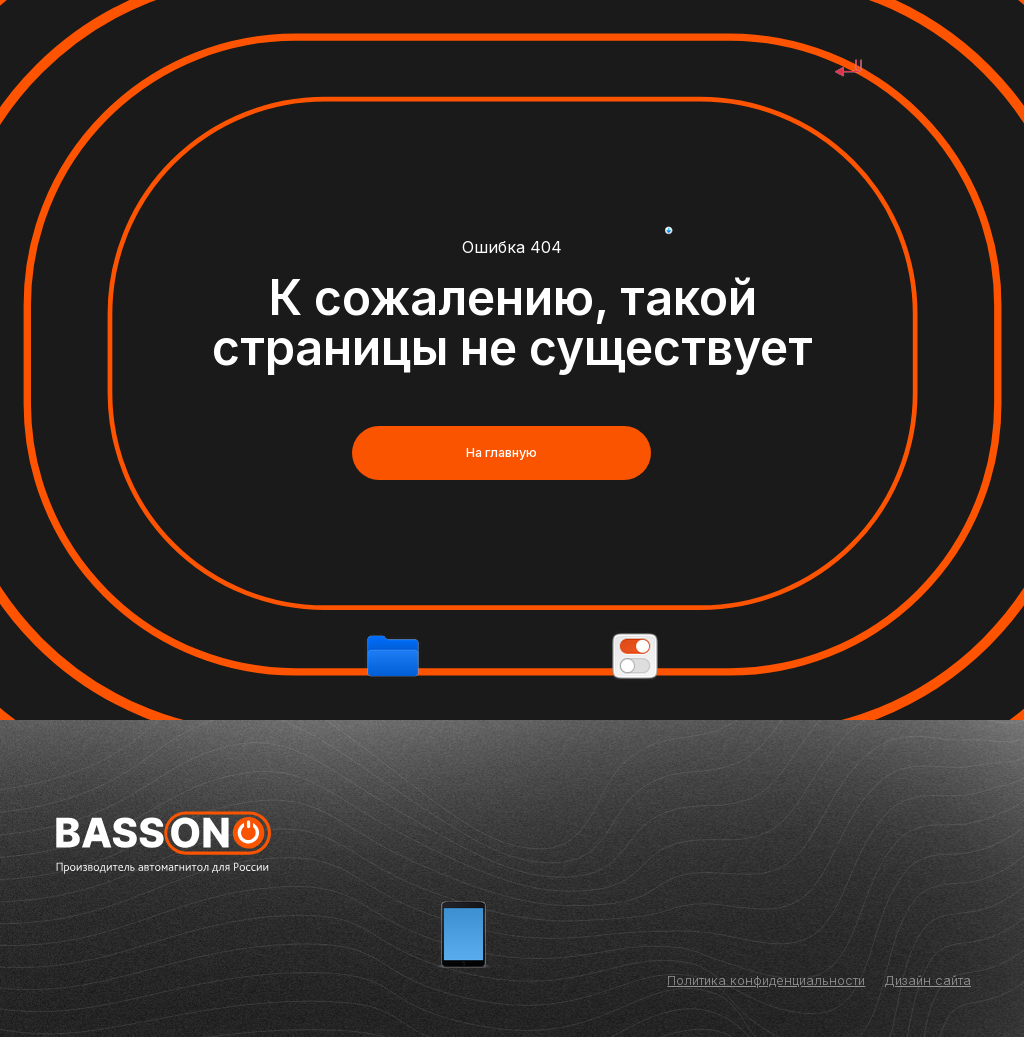  I want to click on iPad Mini 3 device icon in system settings, so click(463, 928).